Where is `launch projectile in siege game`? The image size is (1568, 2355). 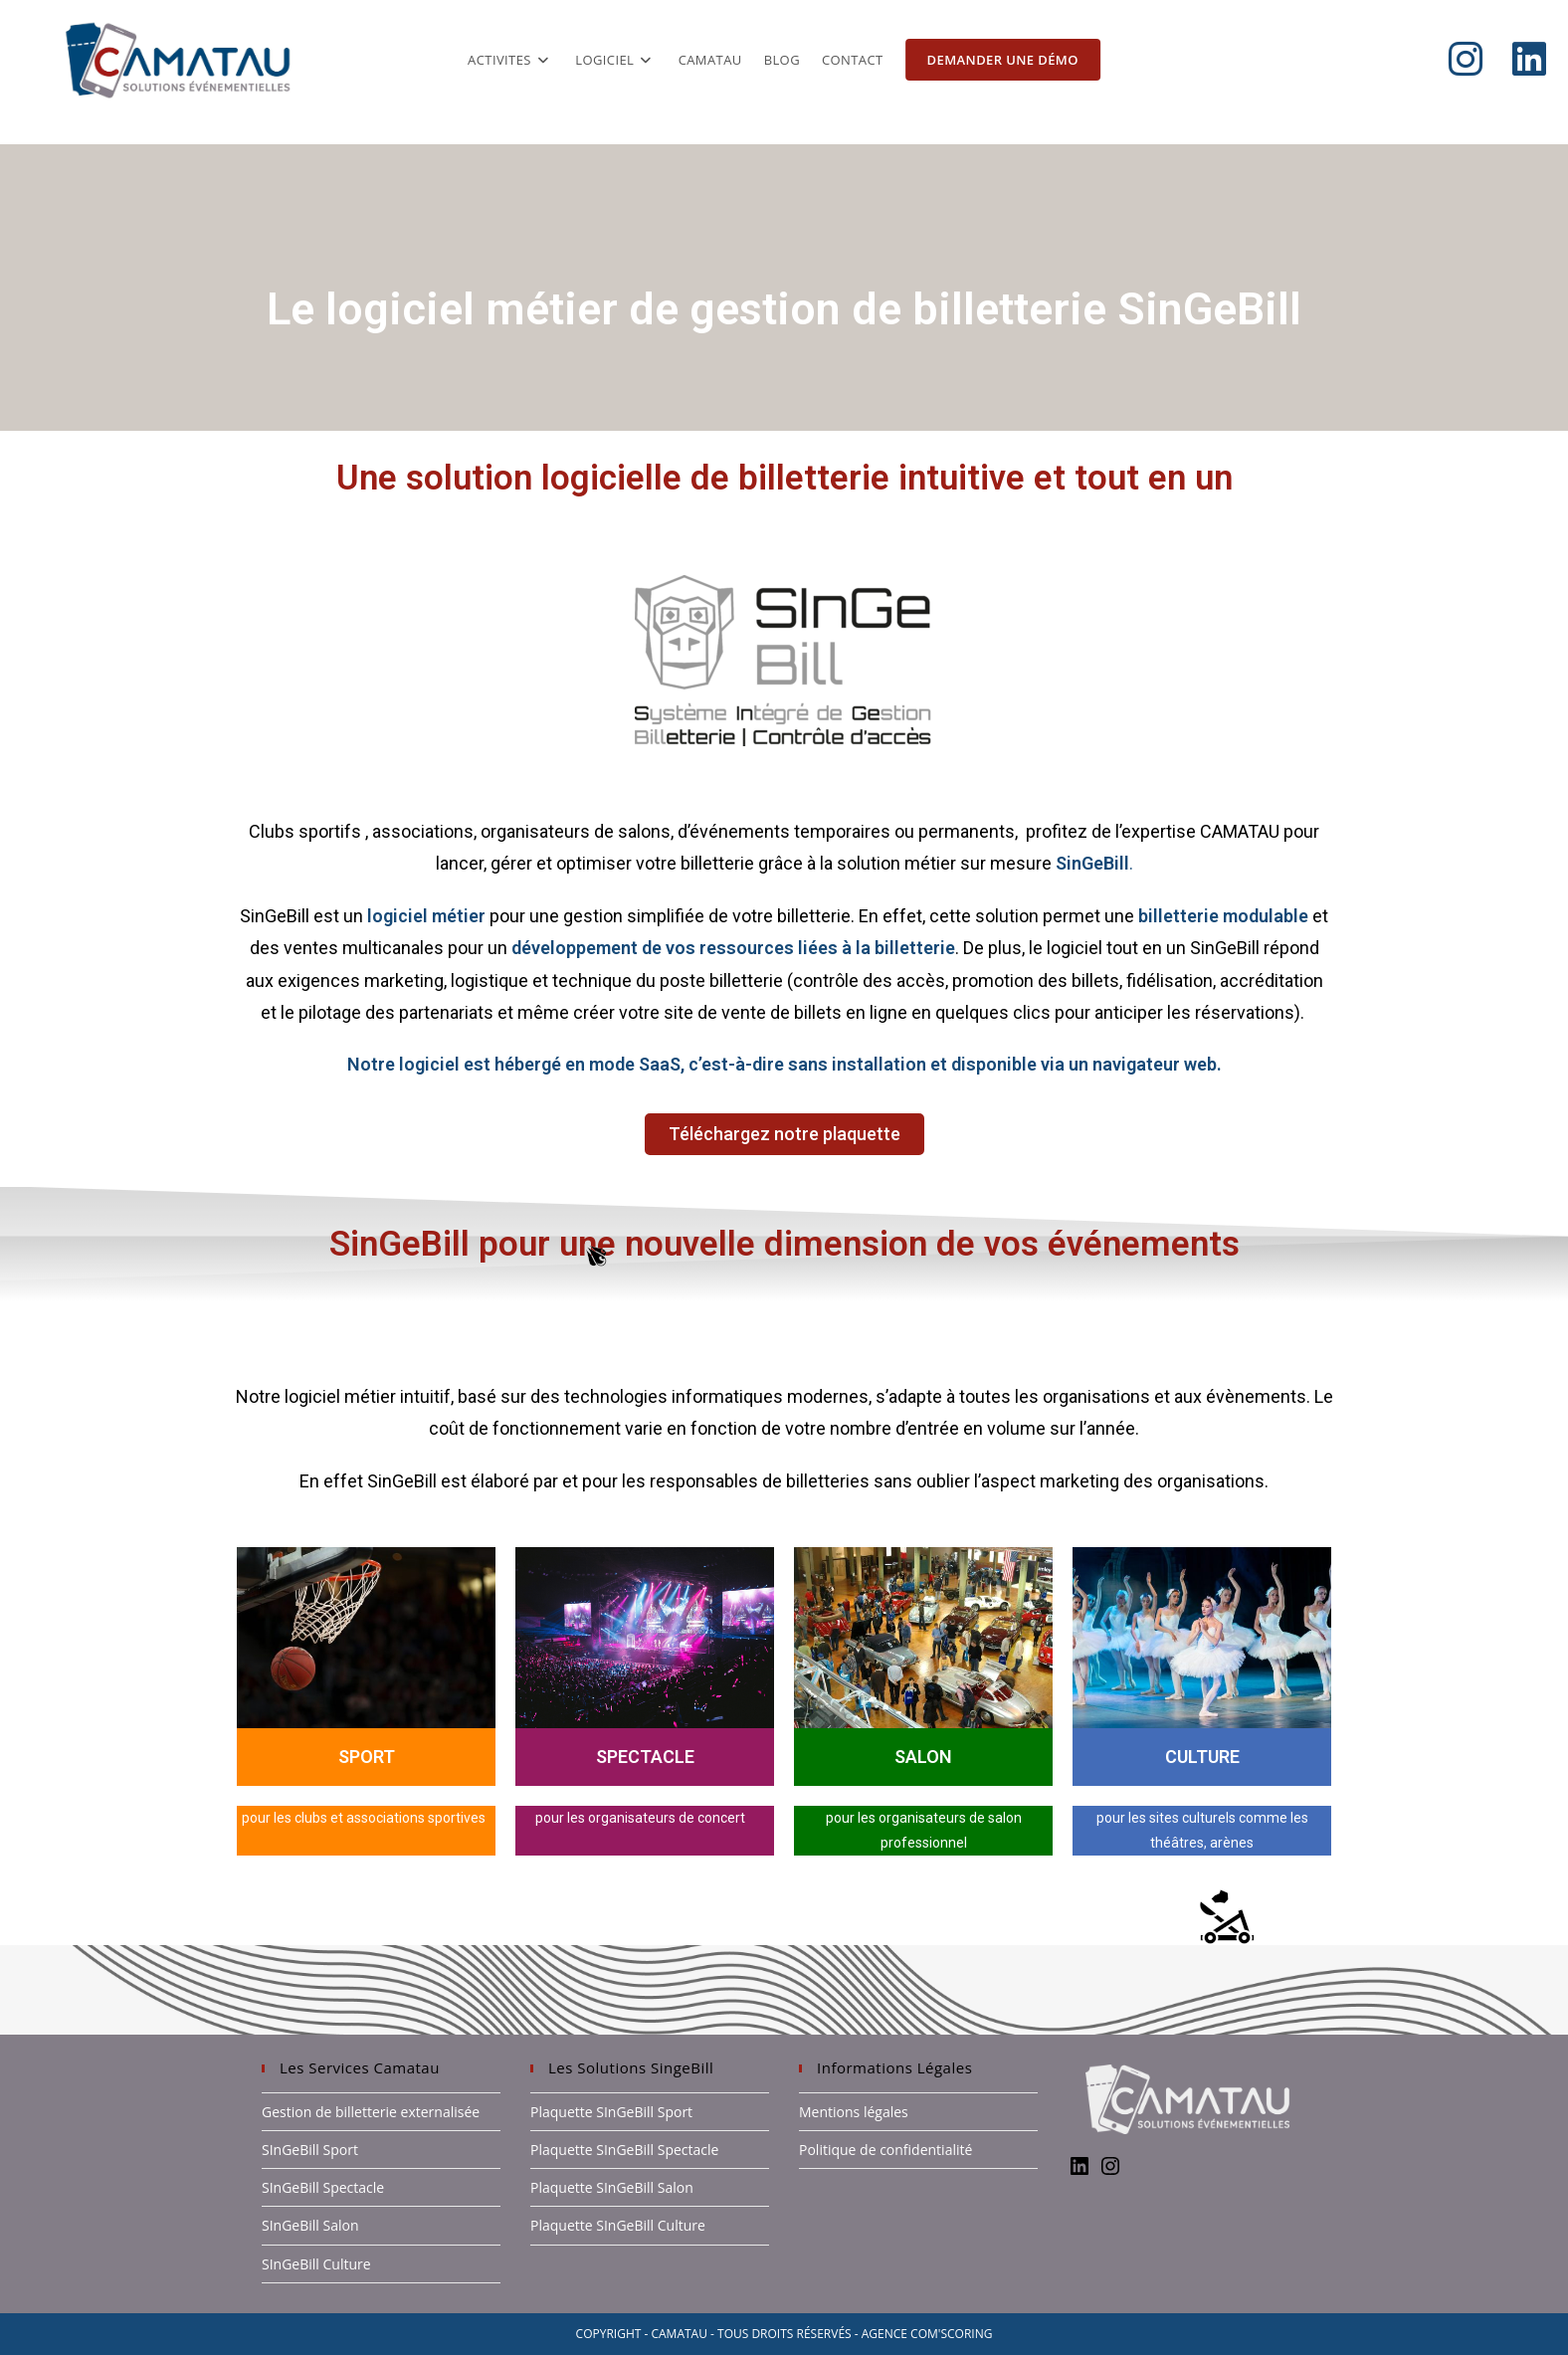 launch projectile in siege game is located at coordinates (1227, 1915).